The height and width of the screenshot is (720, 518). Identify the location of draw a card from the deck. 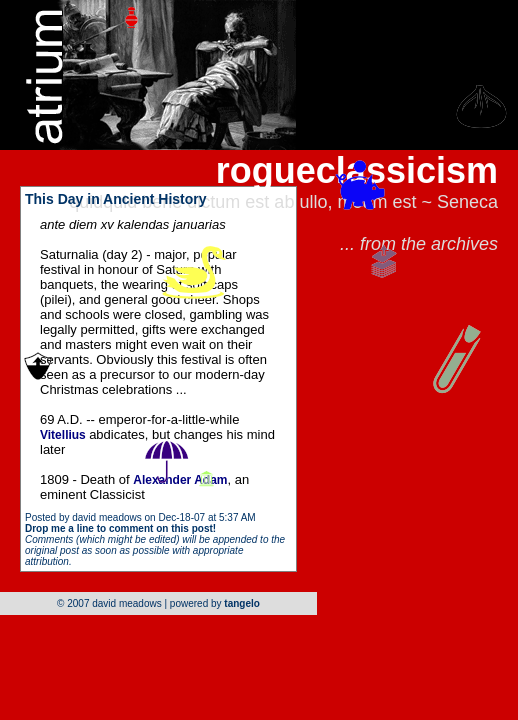
(384, 261).